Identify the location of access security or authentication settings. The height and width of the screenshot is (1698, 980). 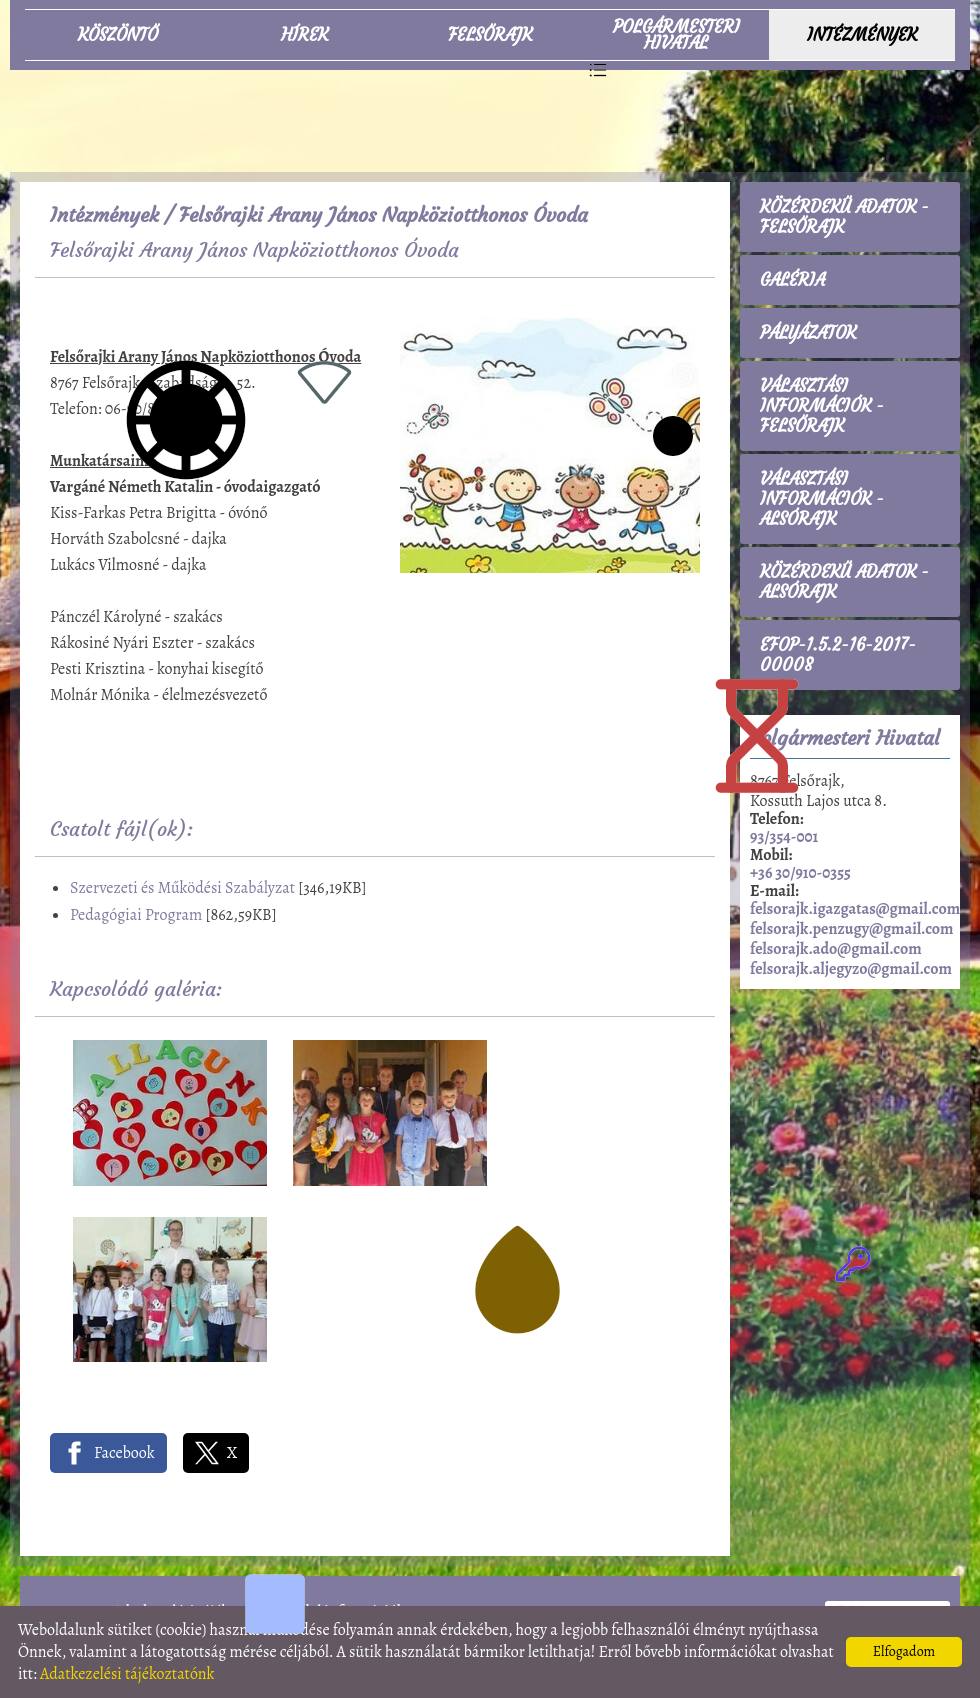
(853, 1264).